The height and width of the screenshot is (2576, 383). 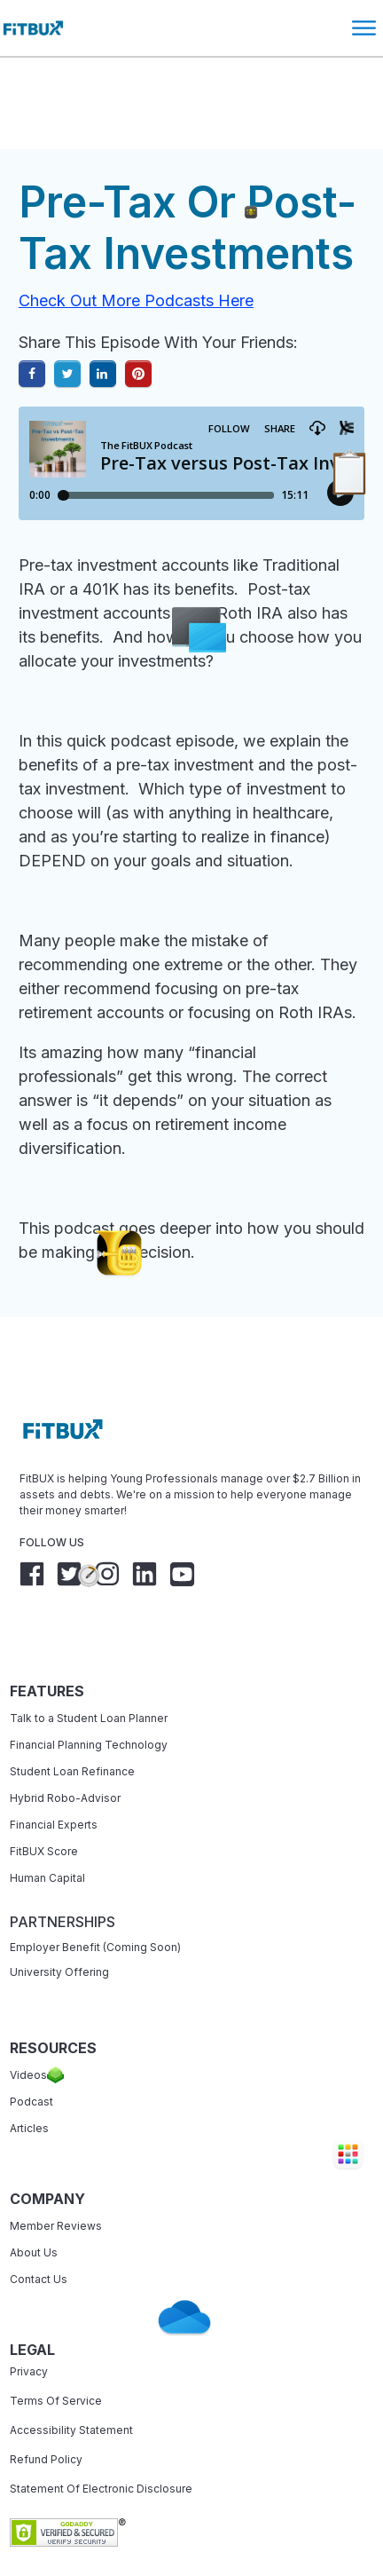 What do you see at coordinates (349, 472) in the screenshot?
I see `access clipboard contents` at bounding box center [349, 472].